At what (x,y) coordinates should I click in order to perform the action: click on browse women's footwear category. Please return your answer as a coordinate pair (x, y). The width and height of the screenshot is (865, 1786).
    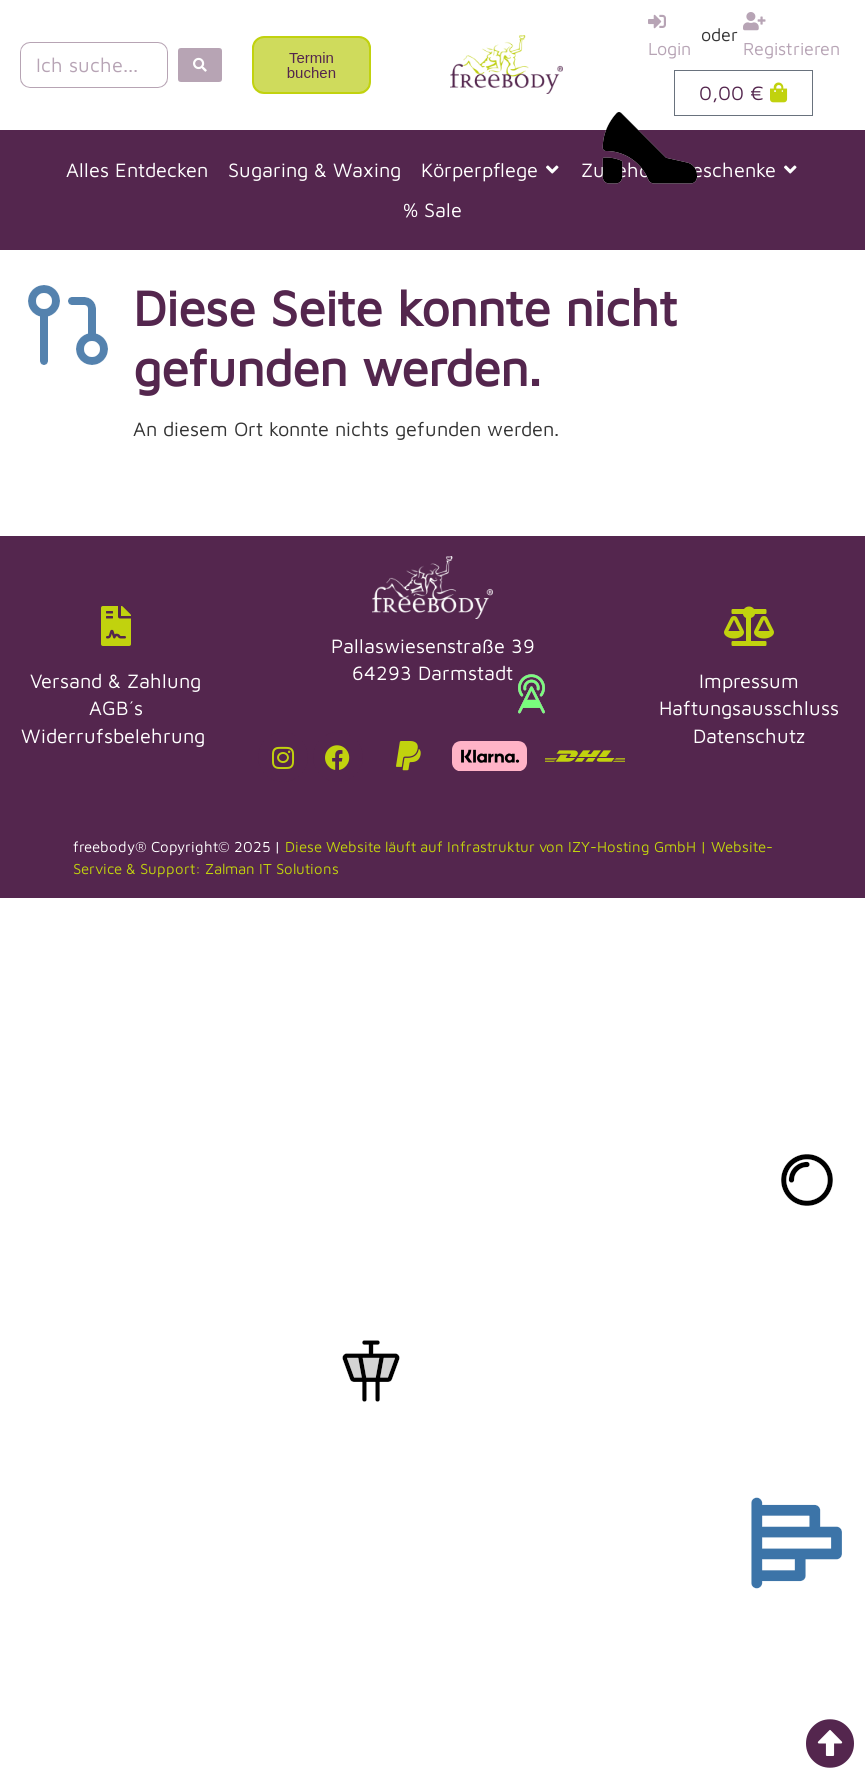
    Looking at the image, I should click on (645, 151).